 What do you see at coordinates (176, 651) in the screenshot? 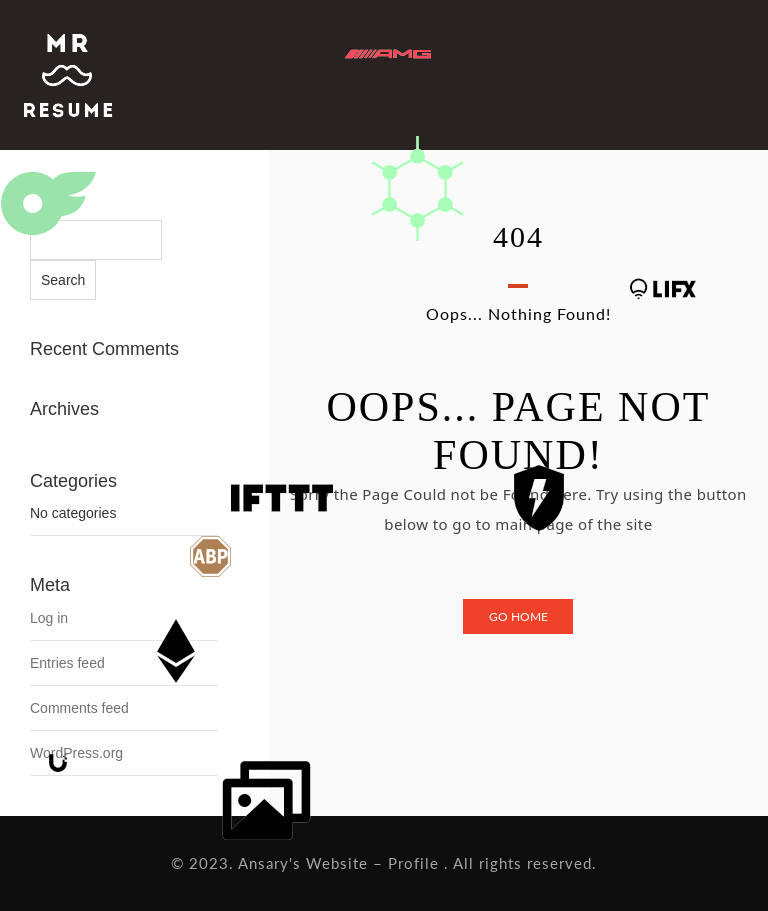
I see `ethereum cryptocurrency logo` at bounding box center [176, 651].